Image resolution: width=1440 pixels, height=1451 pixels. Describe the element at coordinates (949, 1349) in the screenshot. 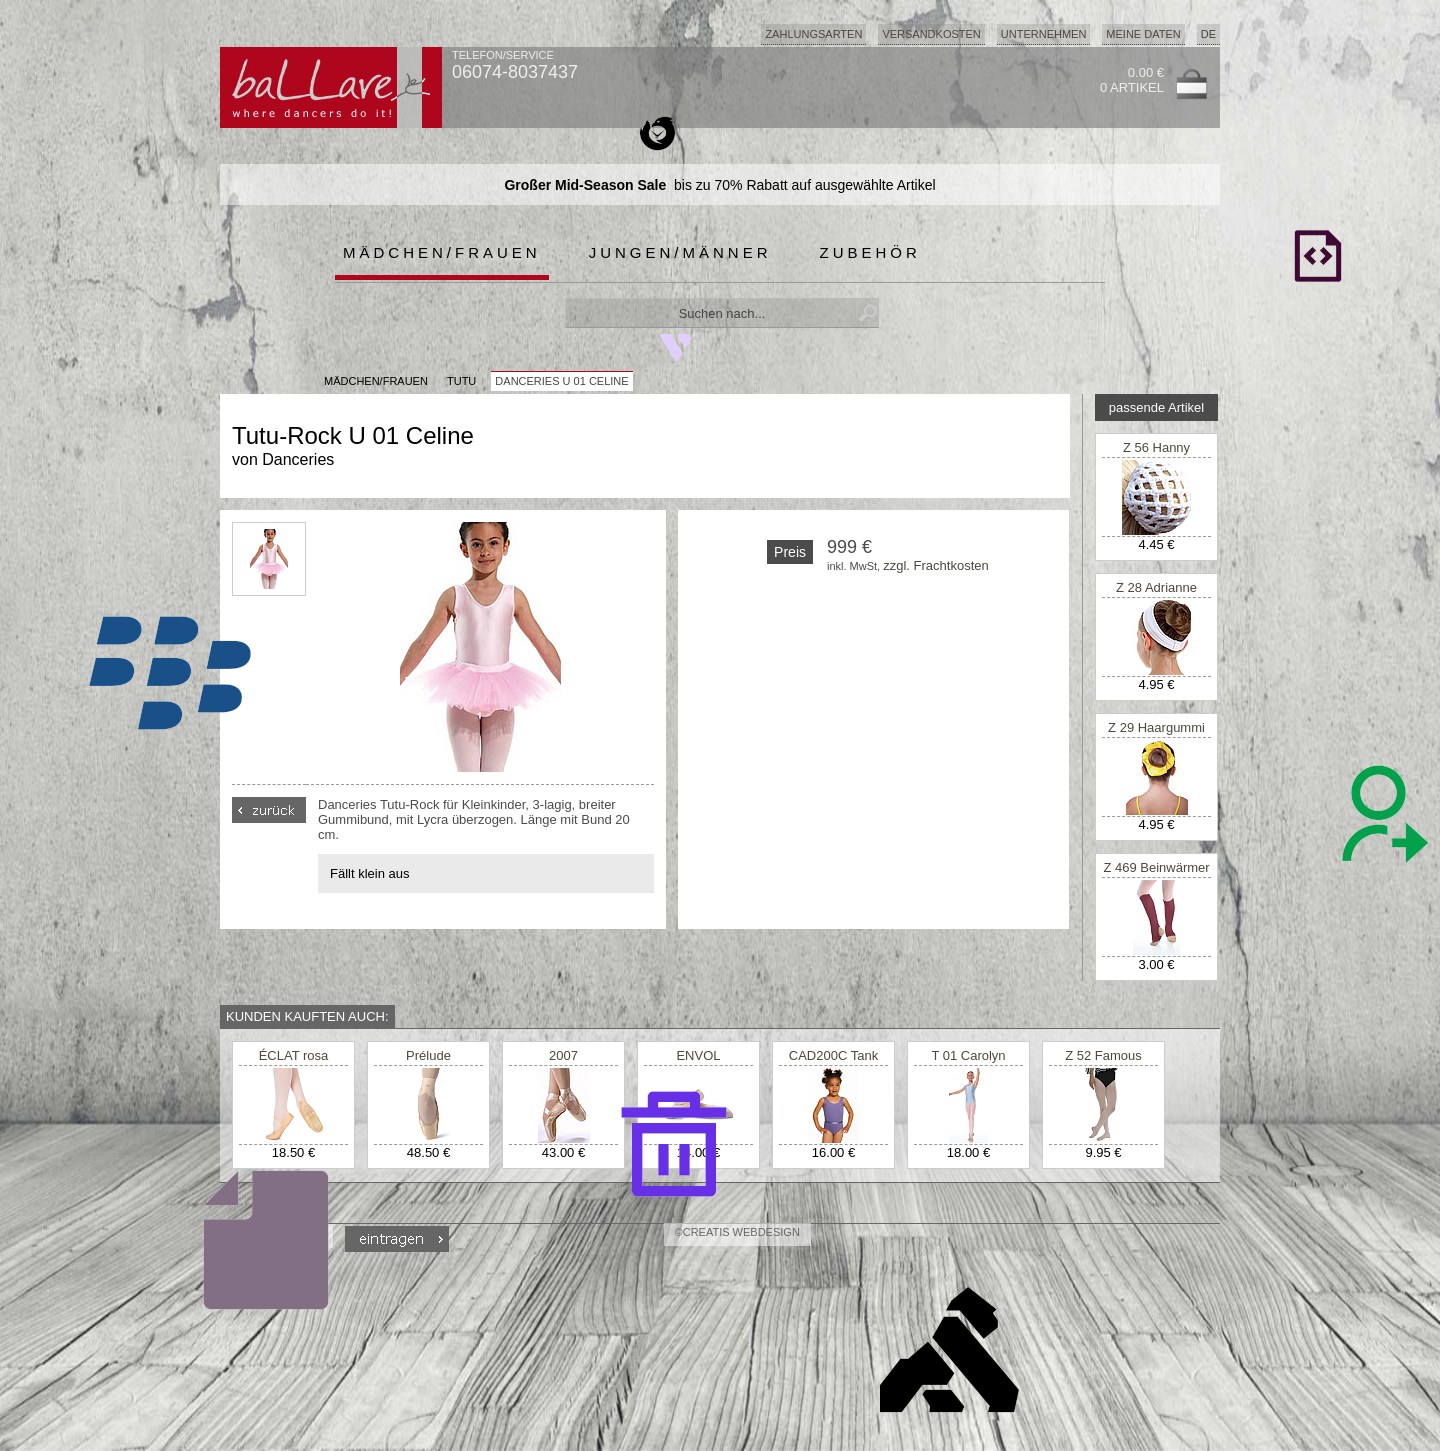

I see `Kong API gateway logo` at that location.